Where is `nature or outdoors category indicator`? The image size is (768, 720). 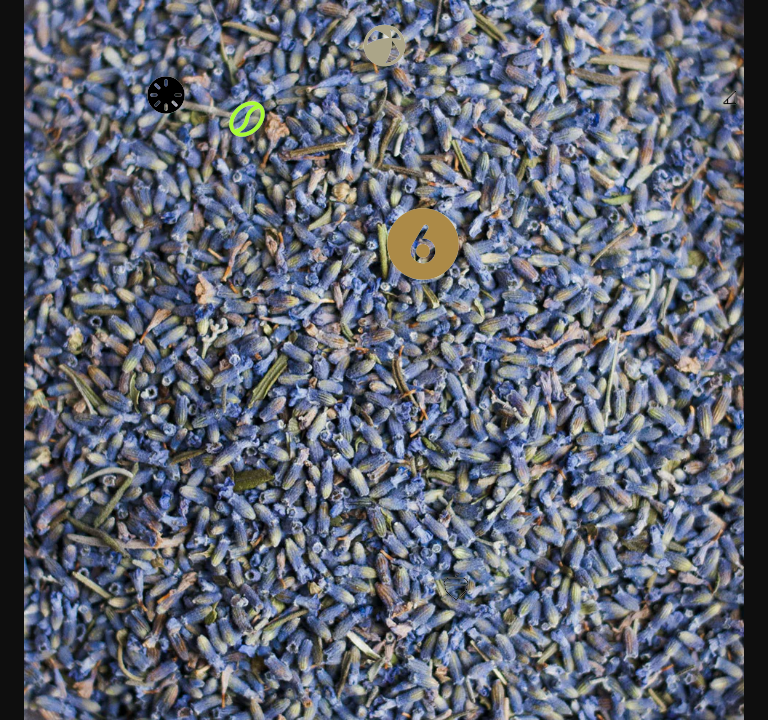 nature or outdoors category indicator is located at coordinates (456, 587).